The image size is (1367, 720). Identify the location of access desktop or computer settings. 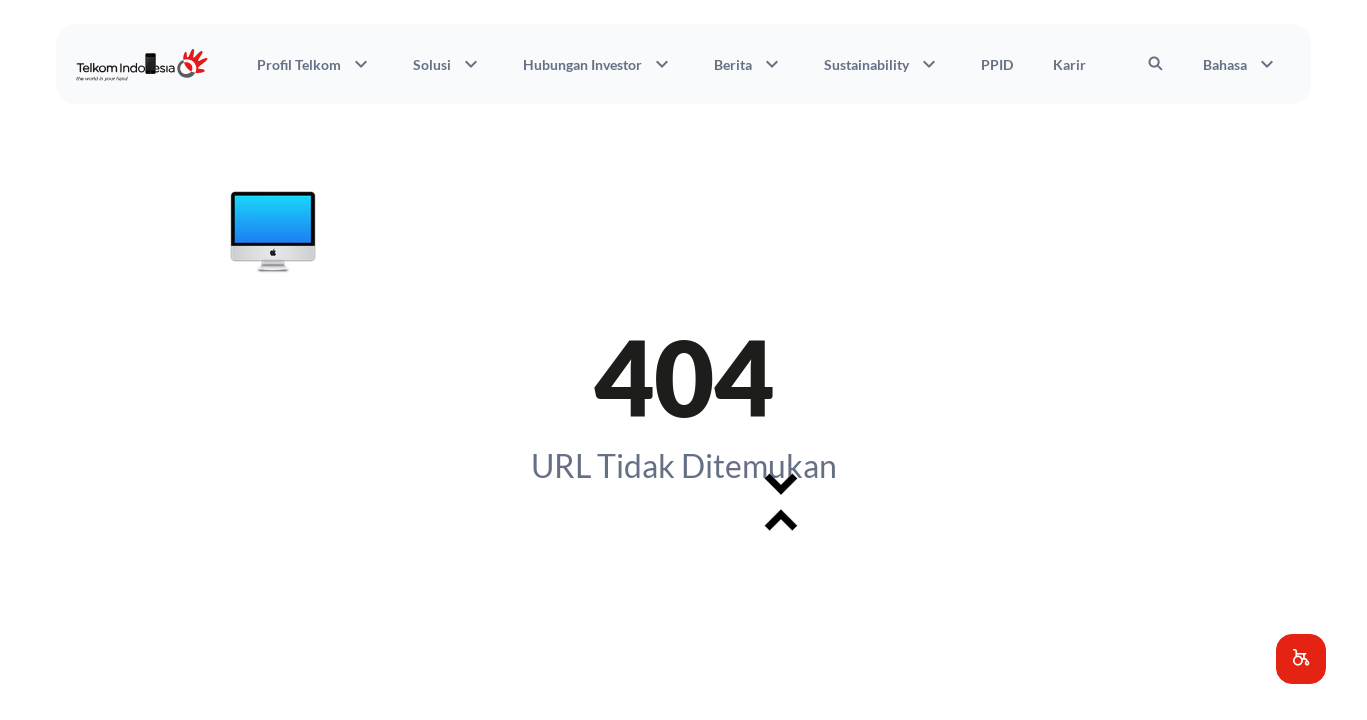
(273, 232).